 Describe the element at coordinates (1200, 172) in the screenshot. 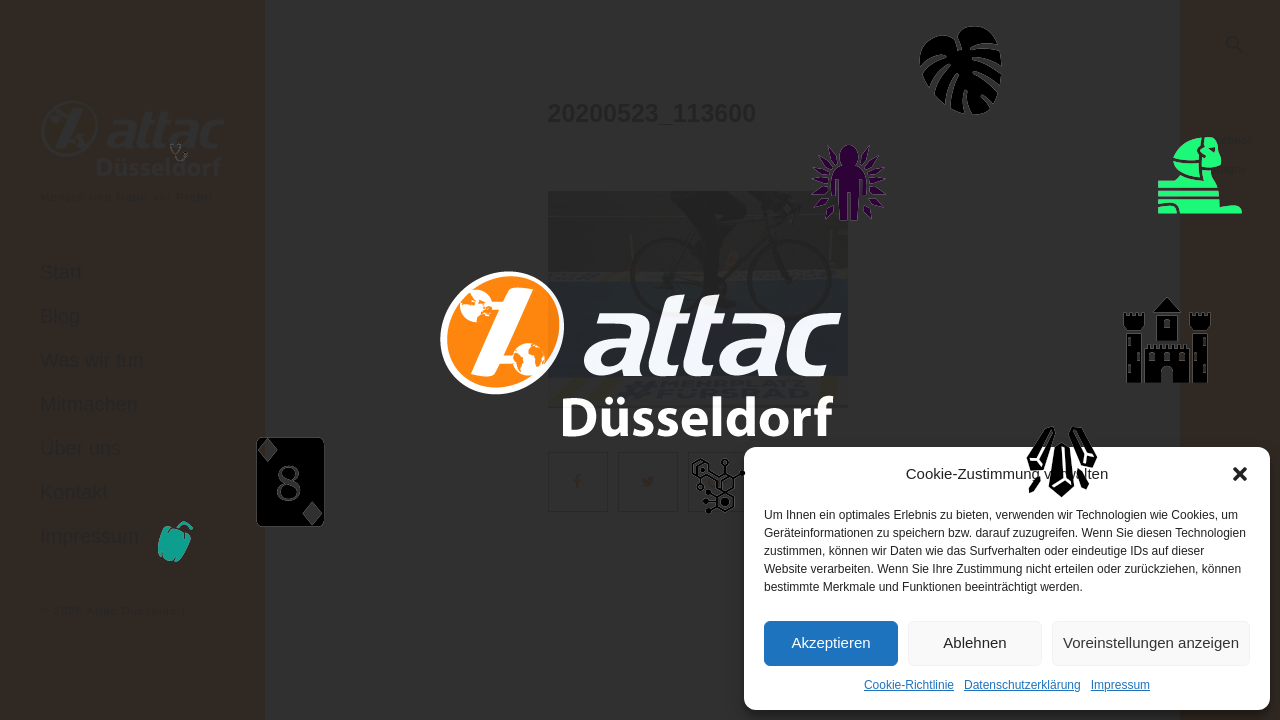

I see `explore ancient Egypt themed content` at that location.